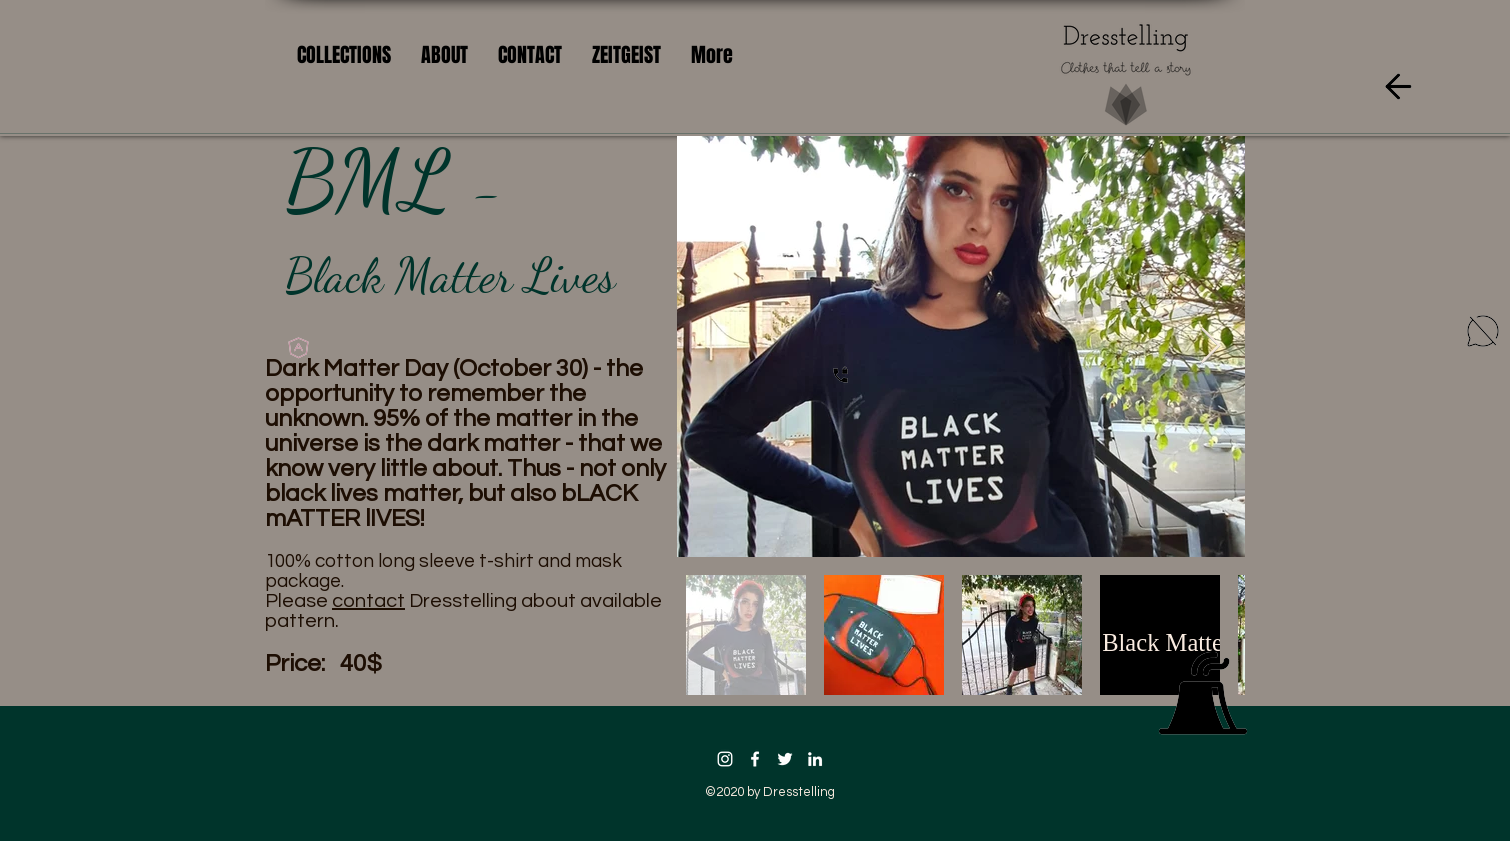 This screenshot has height=841, width=1510. I want to click on indicates phone is locked during a call, so click(840, 375).